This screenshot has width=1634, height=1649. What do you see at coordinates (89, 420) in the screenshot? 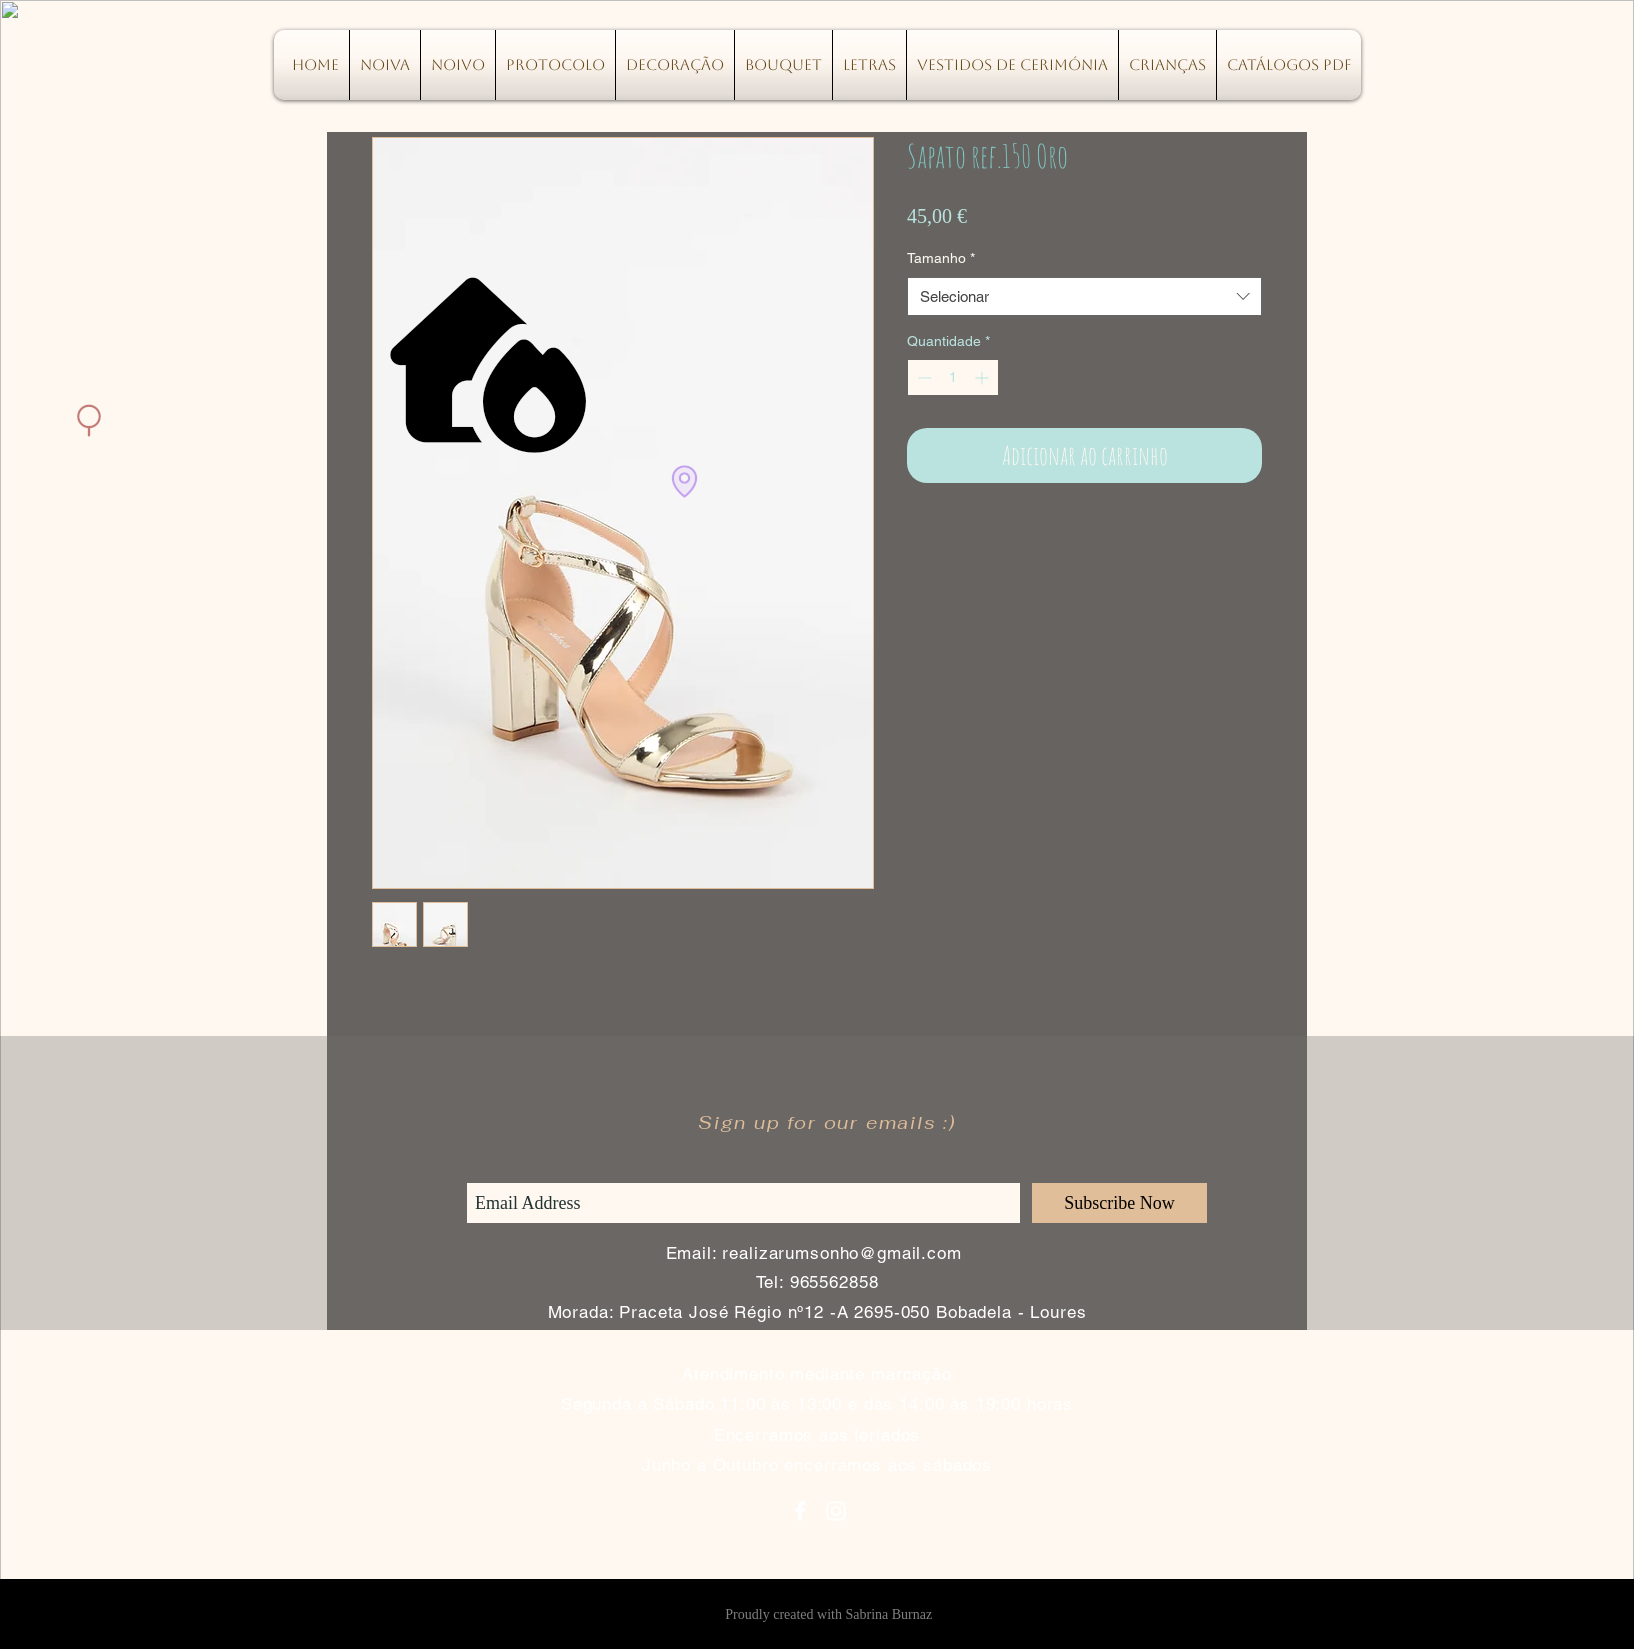
I see `select neuter or non-binary gender option` at bounding box center [89, 420].